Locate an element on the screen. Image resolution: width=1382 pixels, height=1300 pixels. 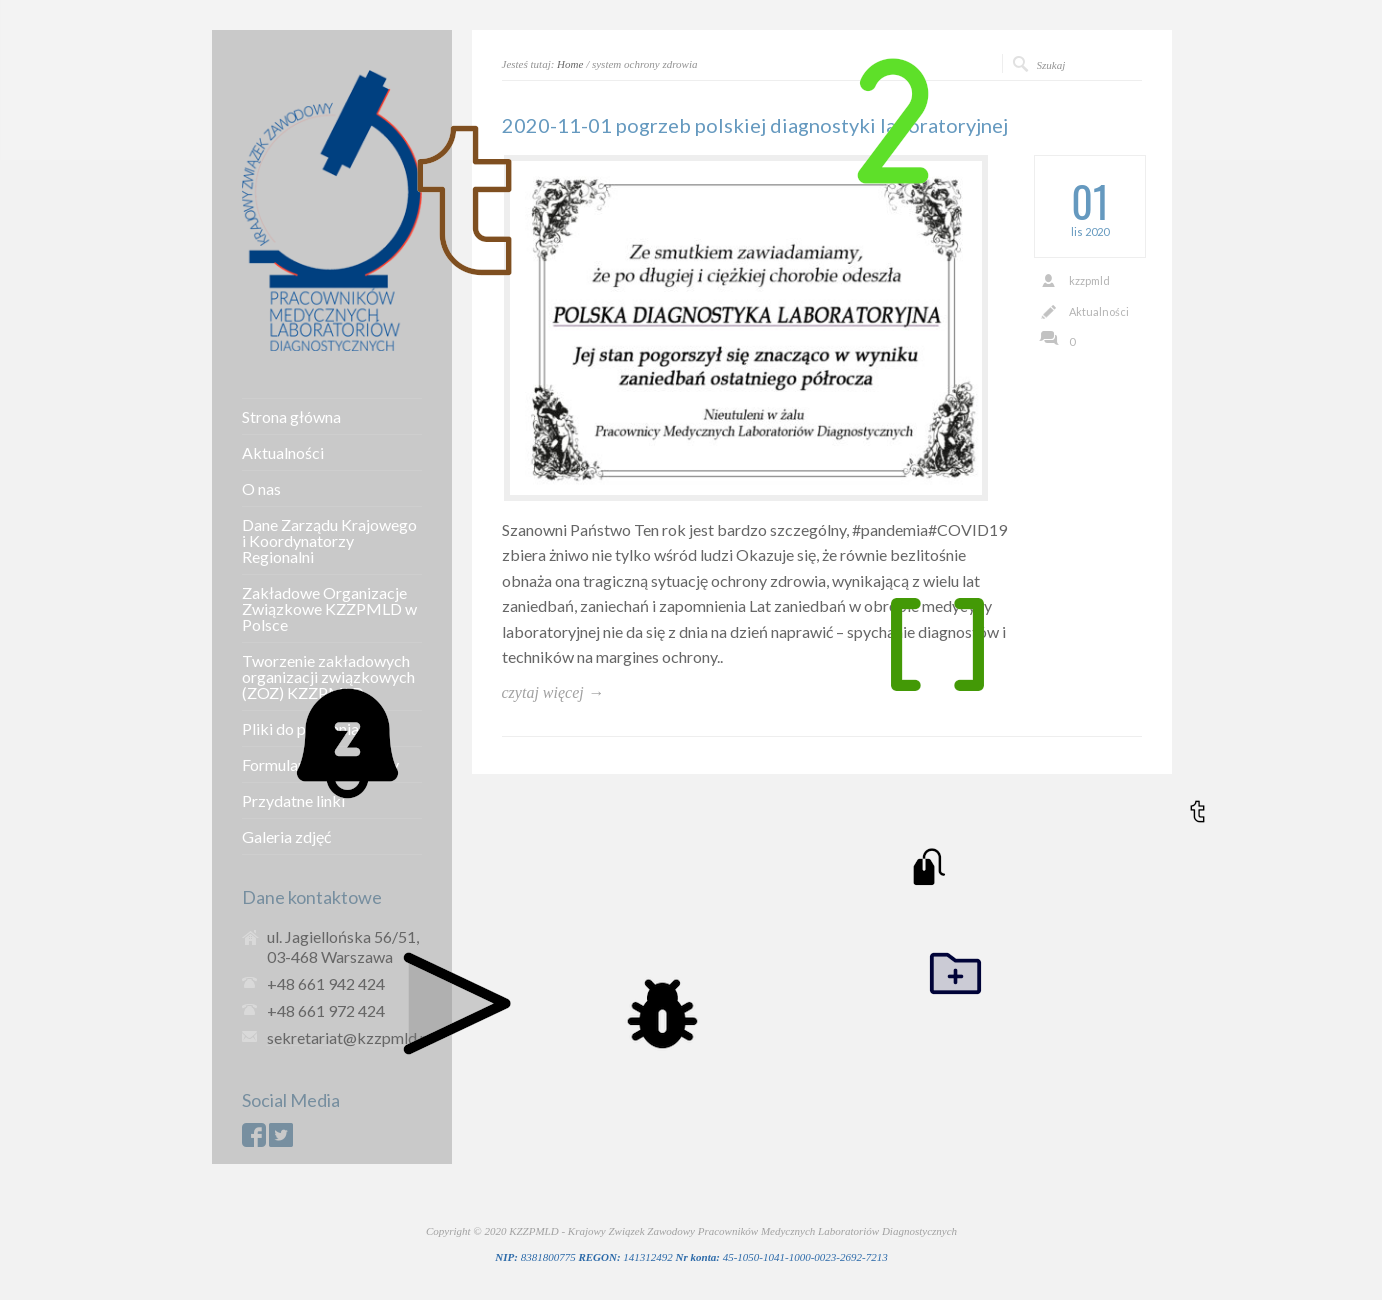
find pest control services nearby is located at coordinates (662, 1013).